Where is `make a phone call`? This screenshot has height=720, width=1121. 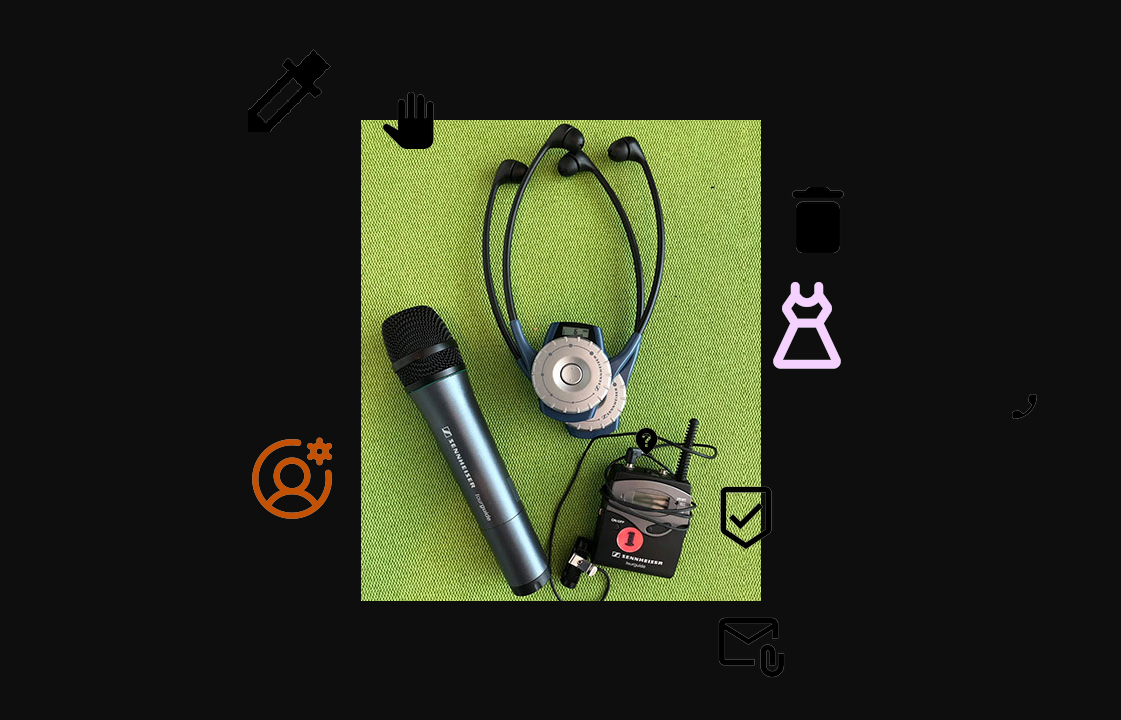
make a phone call is located at coordinates (1024, 406).